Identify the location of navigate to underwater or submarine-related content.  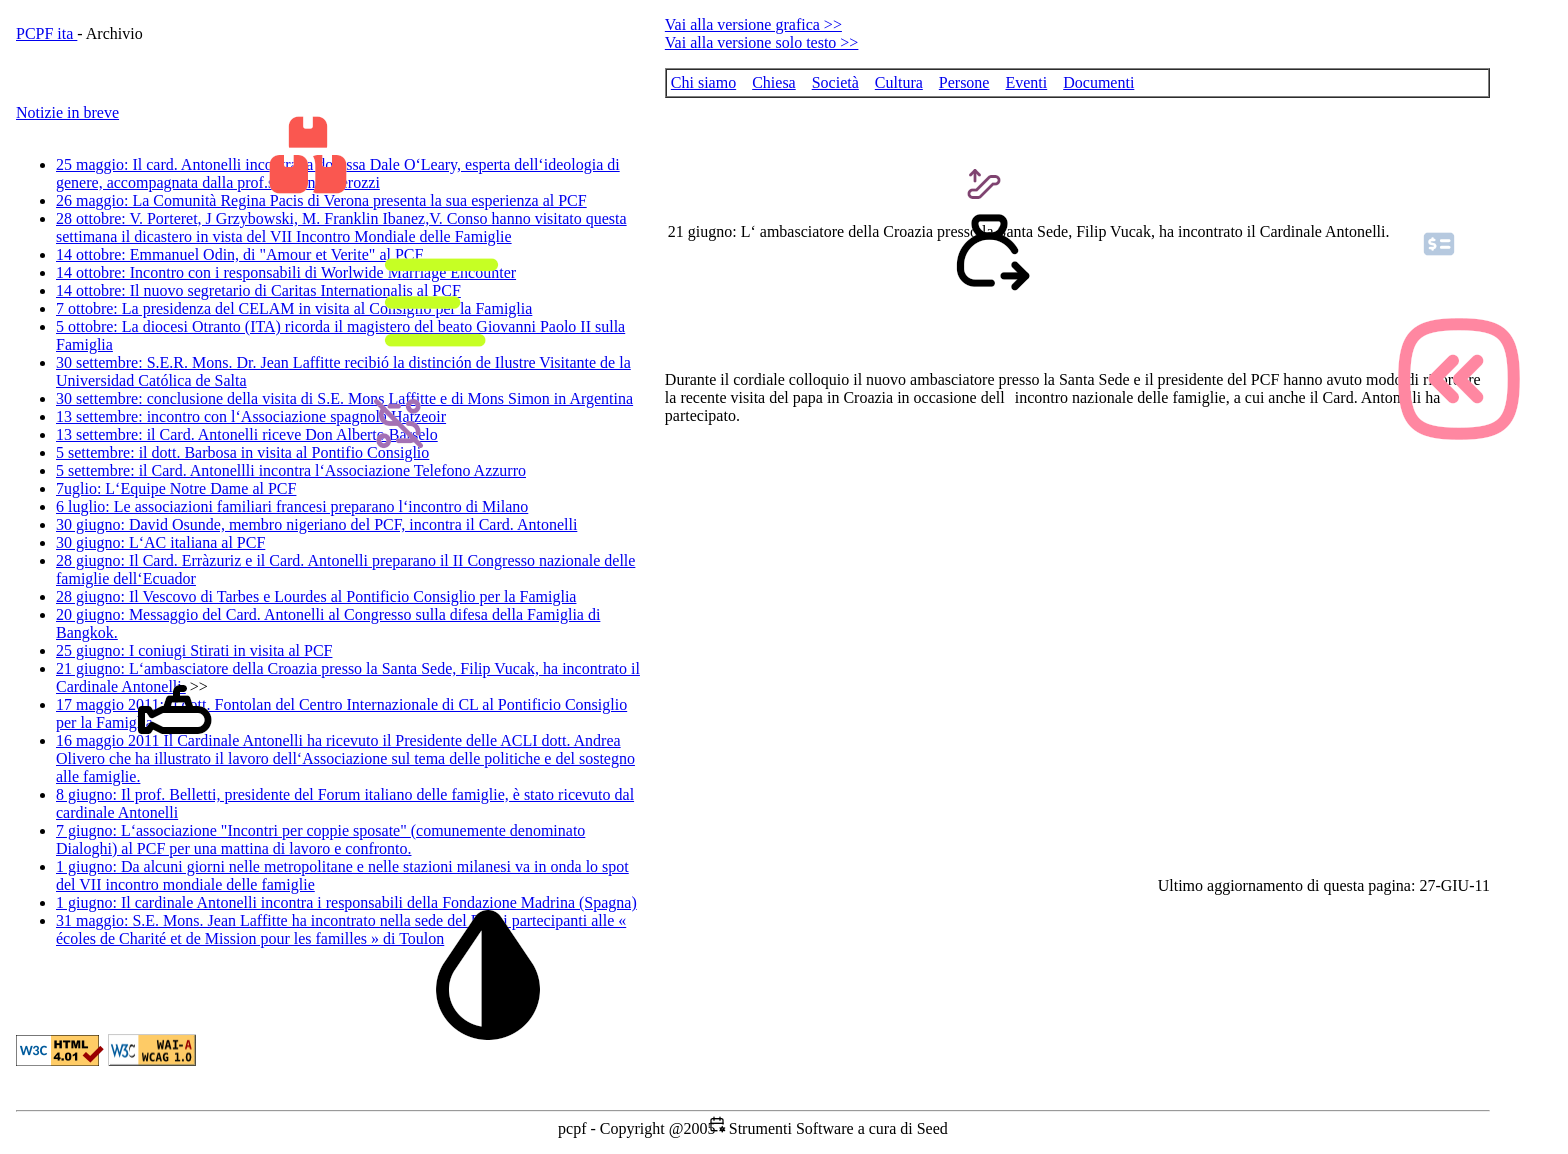
(173, 713).